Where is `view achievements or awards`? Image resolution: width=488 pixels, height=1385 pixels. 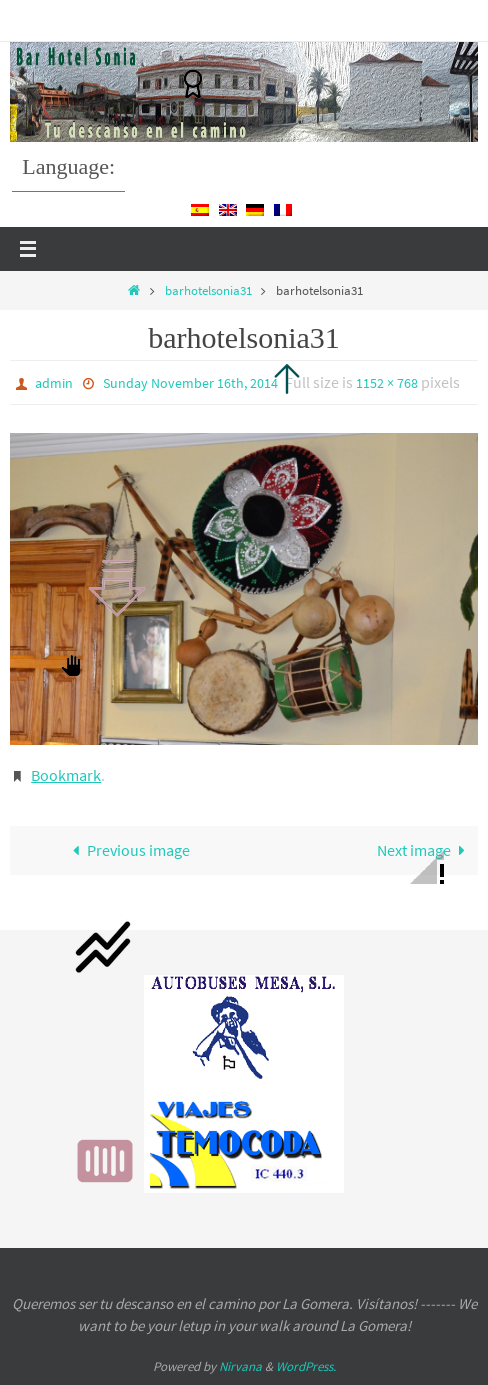 view achievements or awards is located at coordinates (193, 84).